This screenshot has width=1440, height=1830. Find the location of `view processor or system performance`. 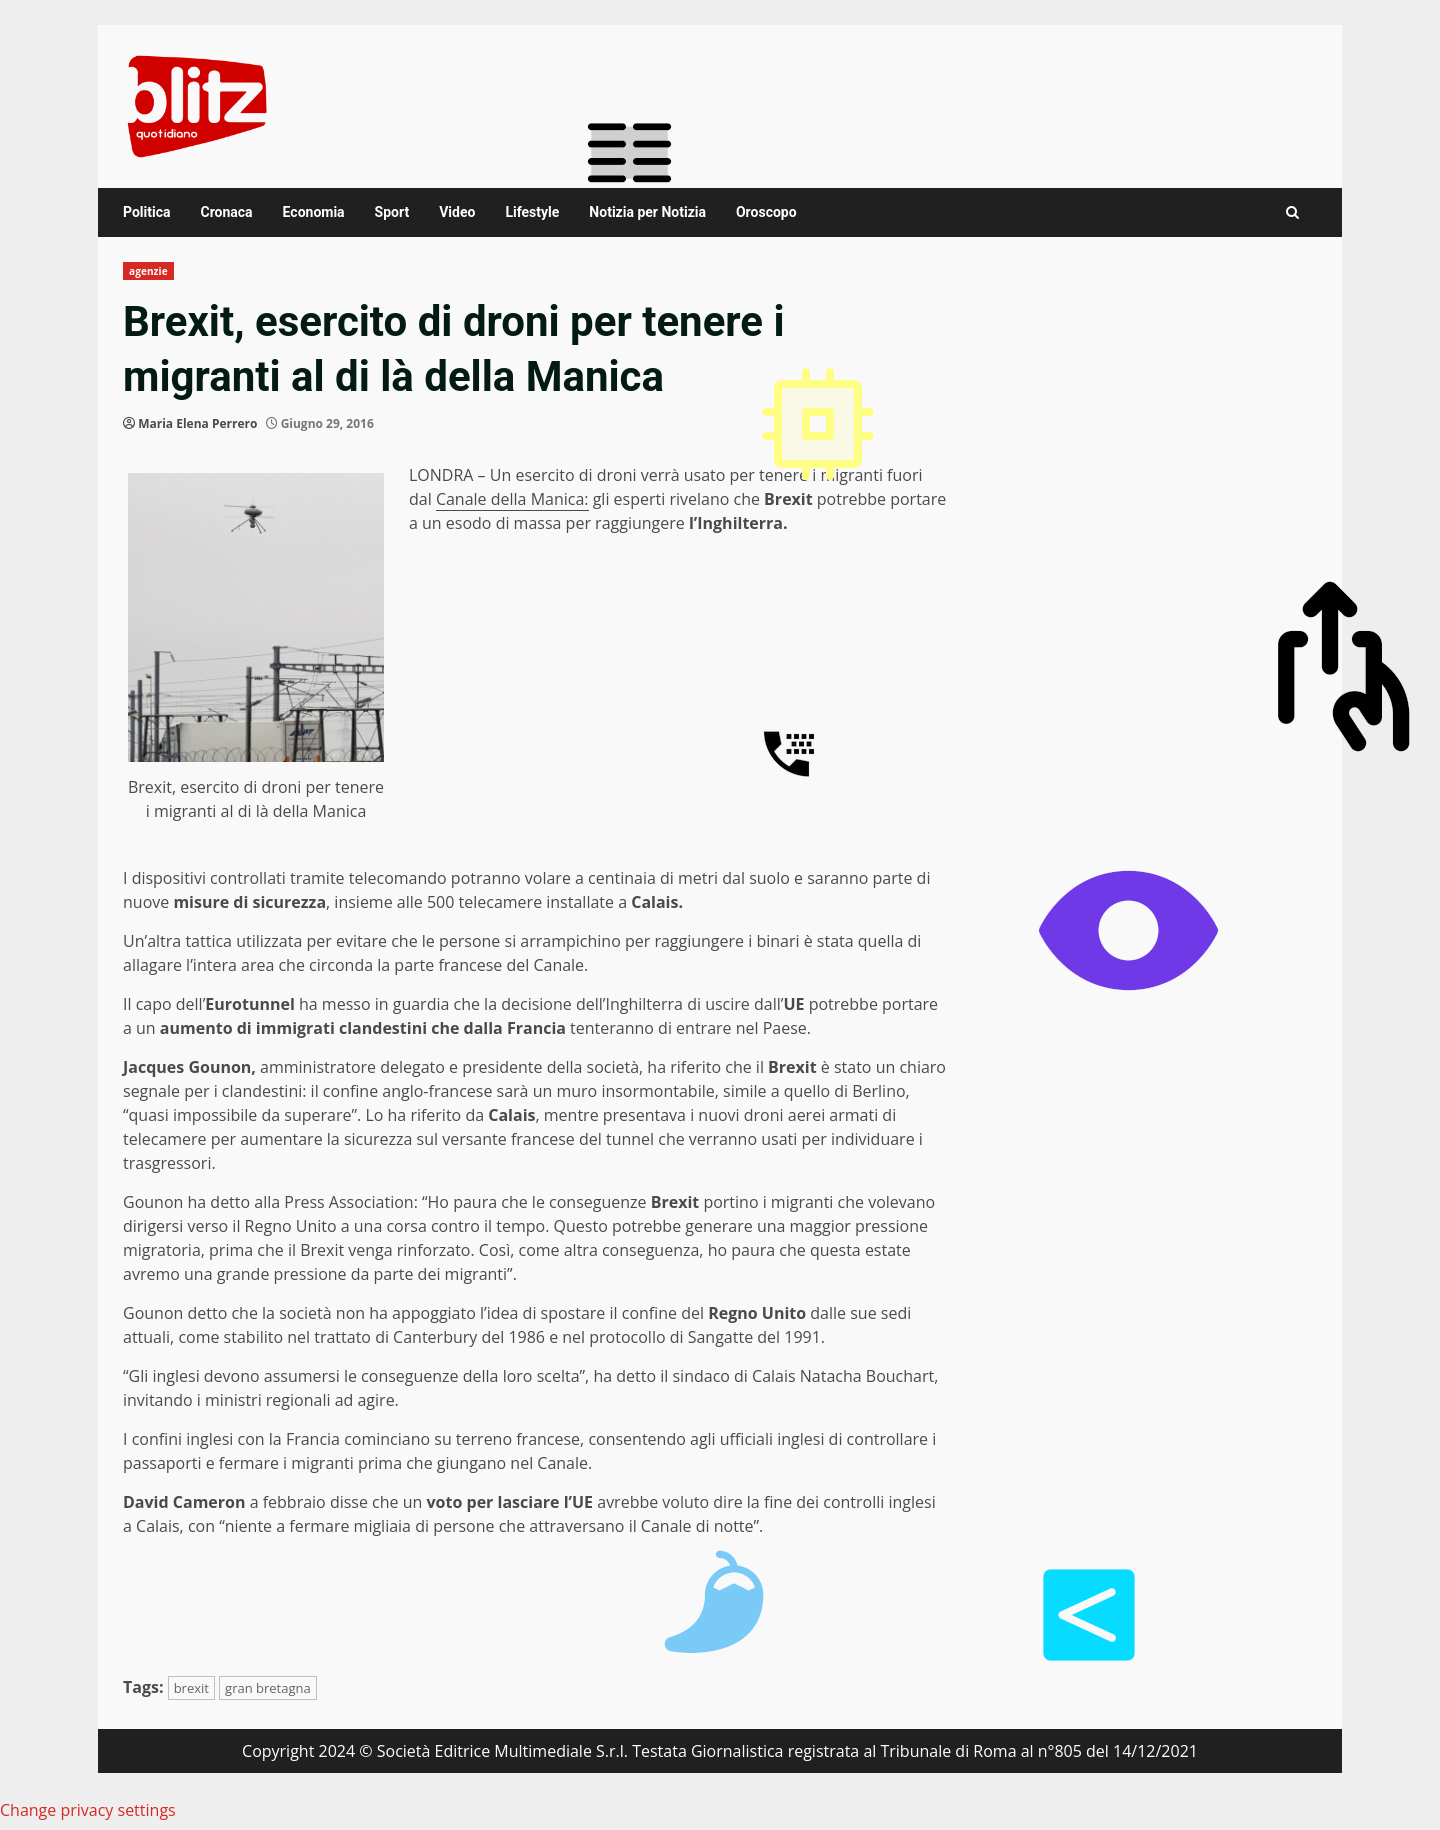

view processor or system performance is located at coordinates (818, 424).